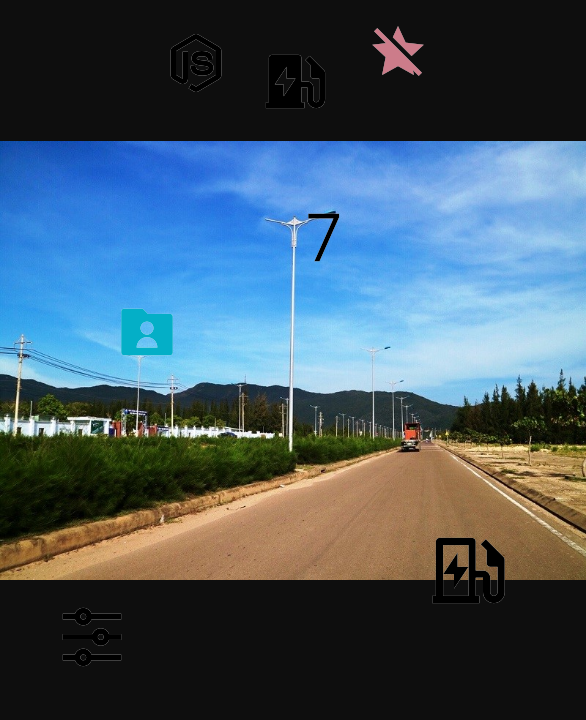 This screenshot has width=586, height=720. What do you see at coordinates (295, 81) in the screenshot?
I see `find nearby EV charging stations` at bounding box center [295, 81].